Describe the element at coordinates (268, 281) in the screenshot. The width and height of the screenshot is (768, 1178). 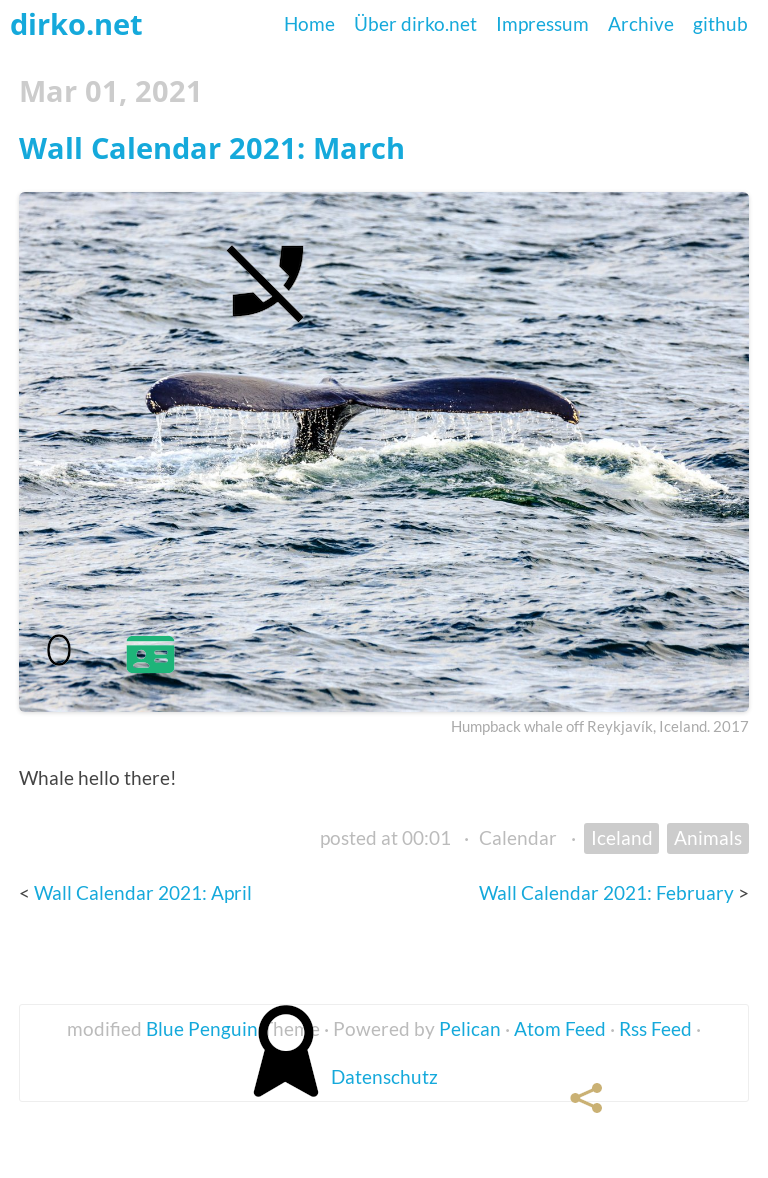
I see `phone calls are disabled or unavailable` at that location.